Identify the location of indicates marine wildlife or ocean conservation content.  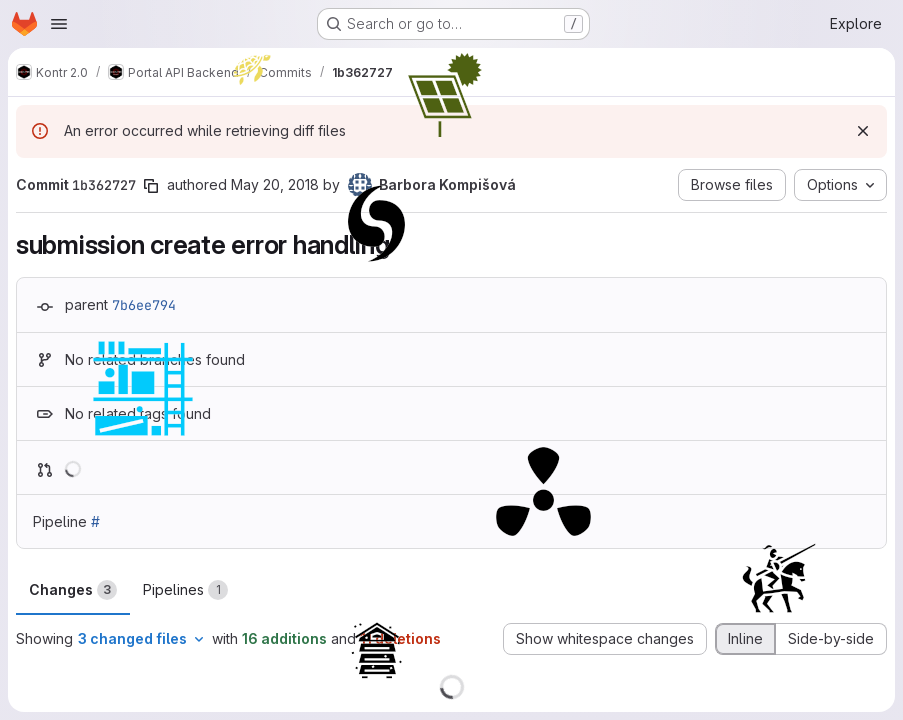
(252, 70).